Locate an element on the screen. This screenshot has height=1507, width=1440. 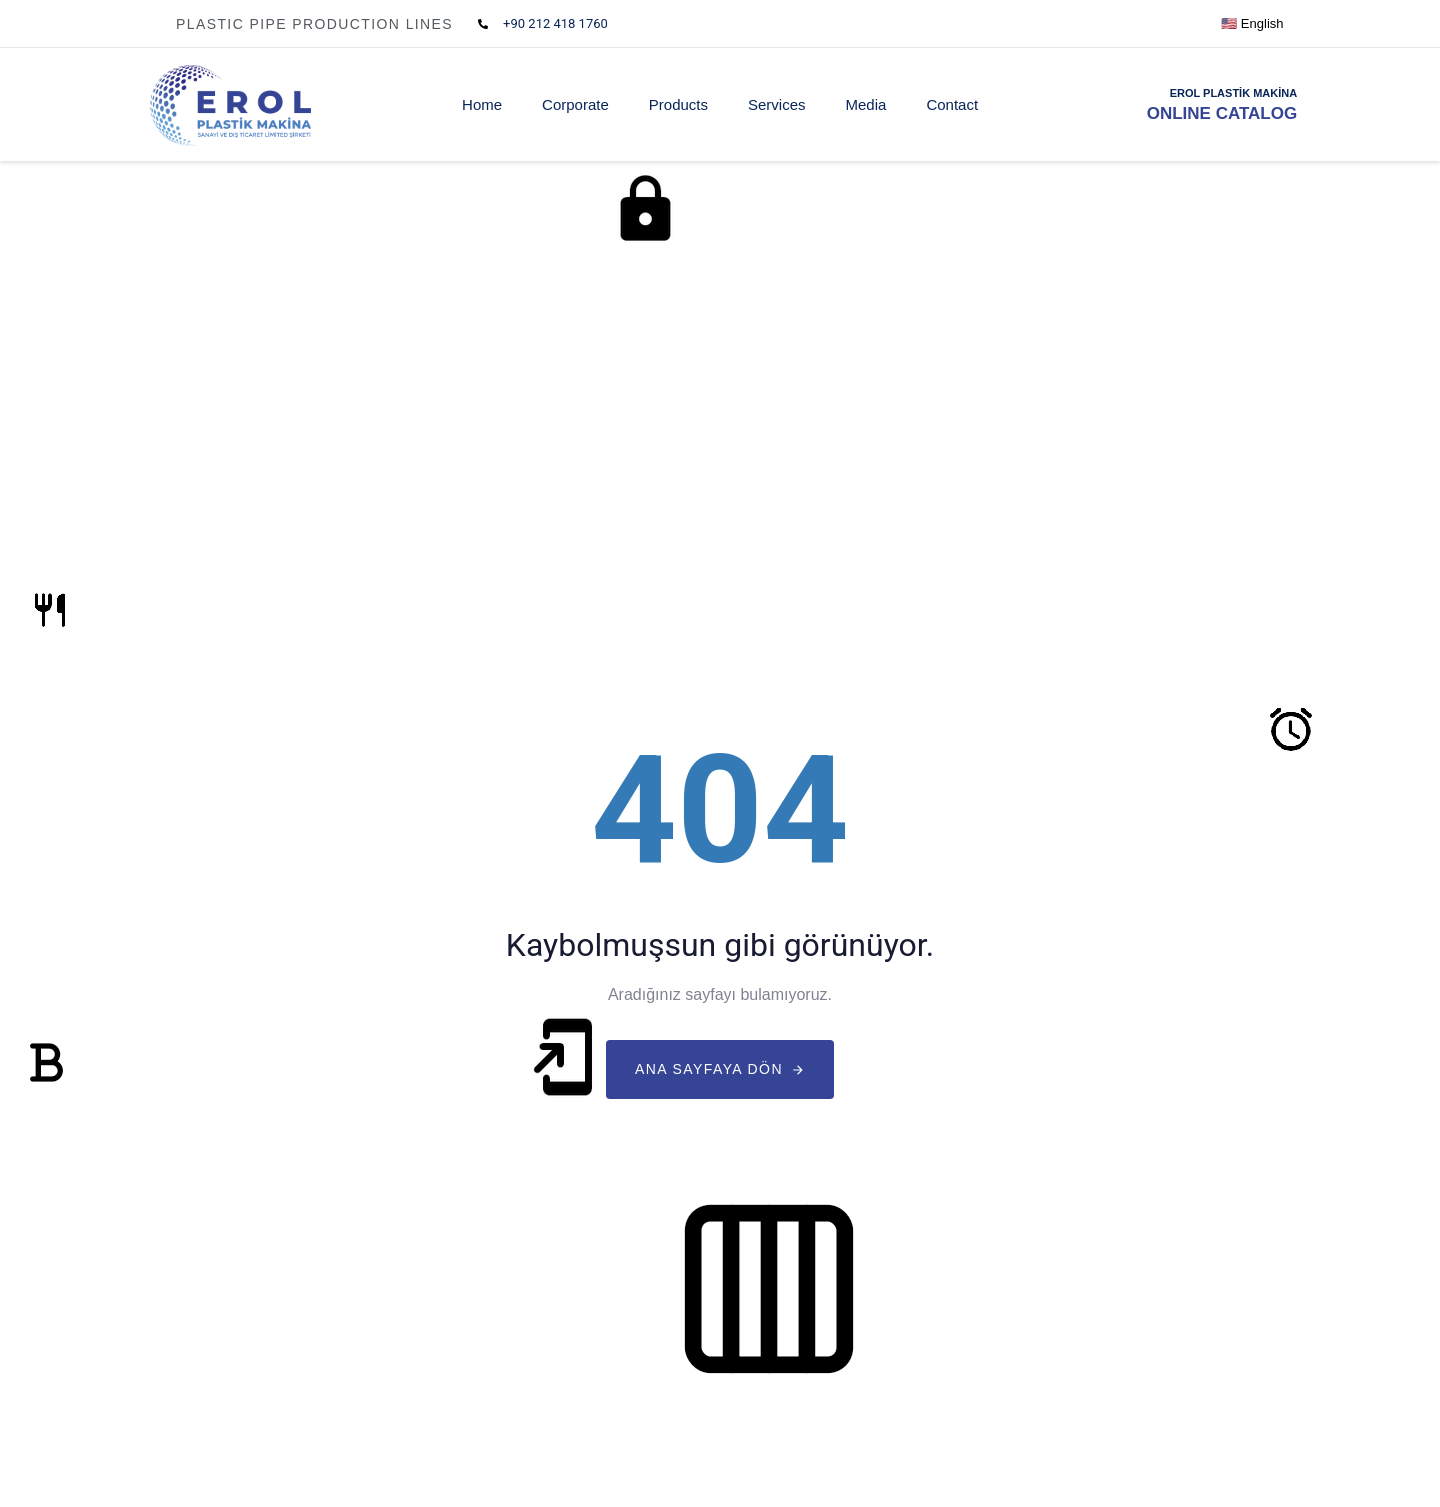
switch to four-column layout view is located at coordinates (769, 1289).